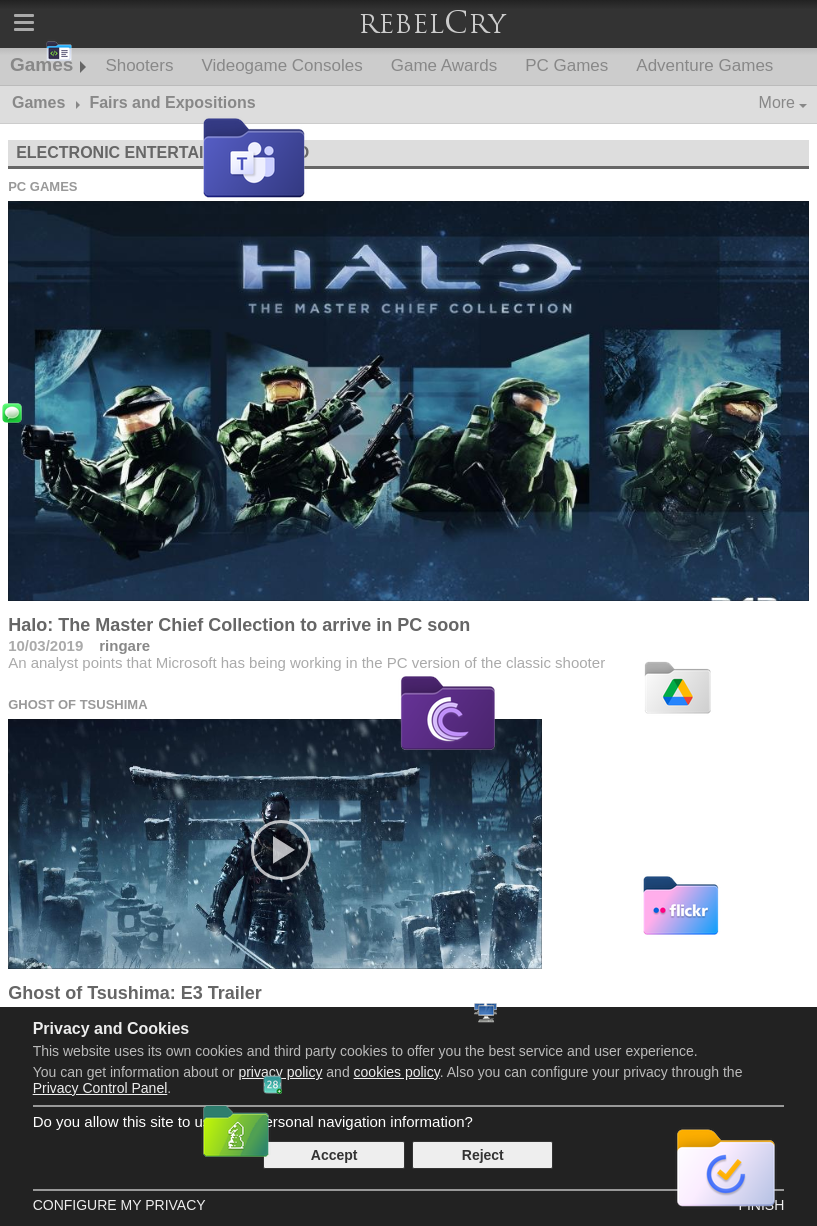 The height and width of the screenshot is (1226, 817). What do you see at coordinates (59, 52) in the screenshot?
I see `open folder containing programming files` at bounding box center [59, 52].